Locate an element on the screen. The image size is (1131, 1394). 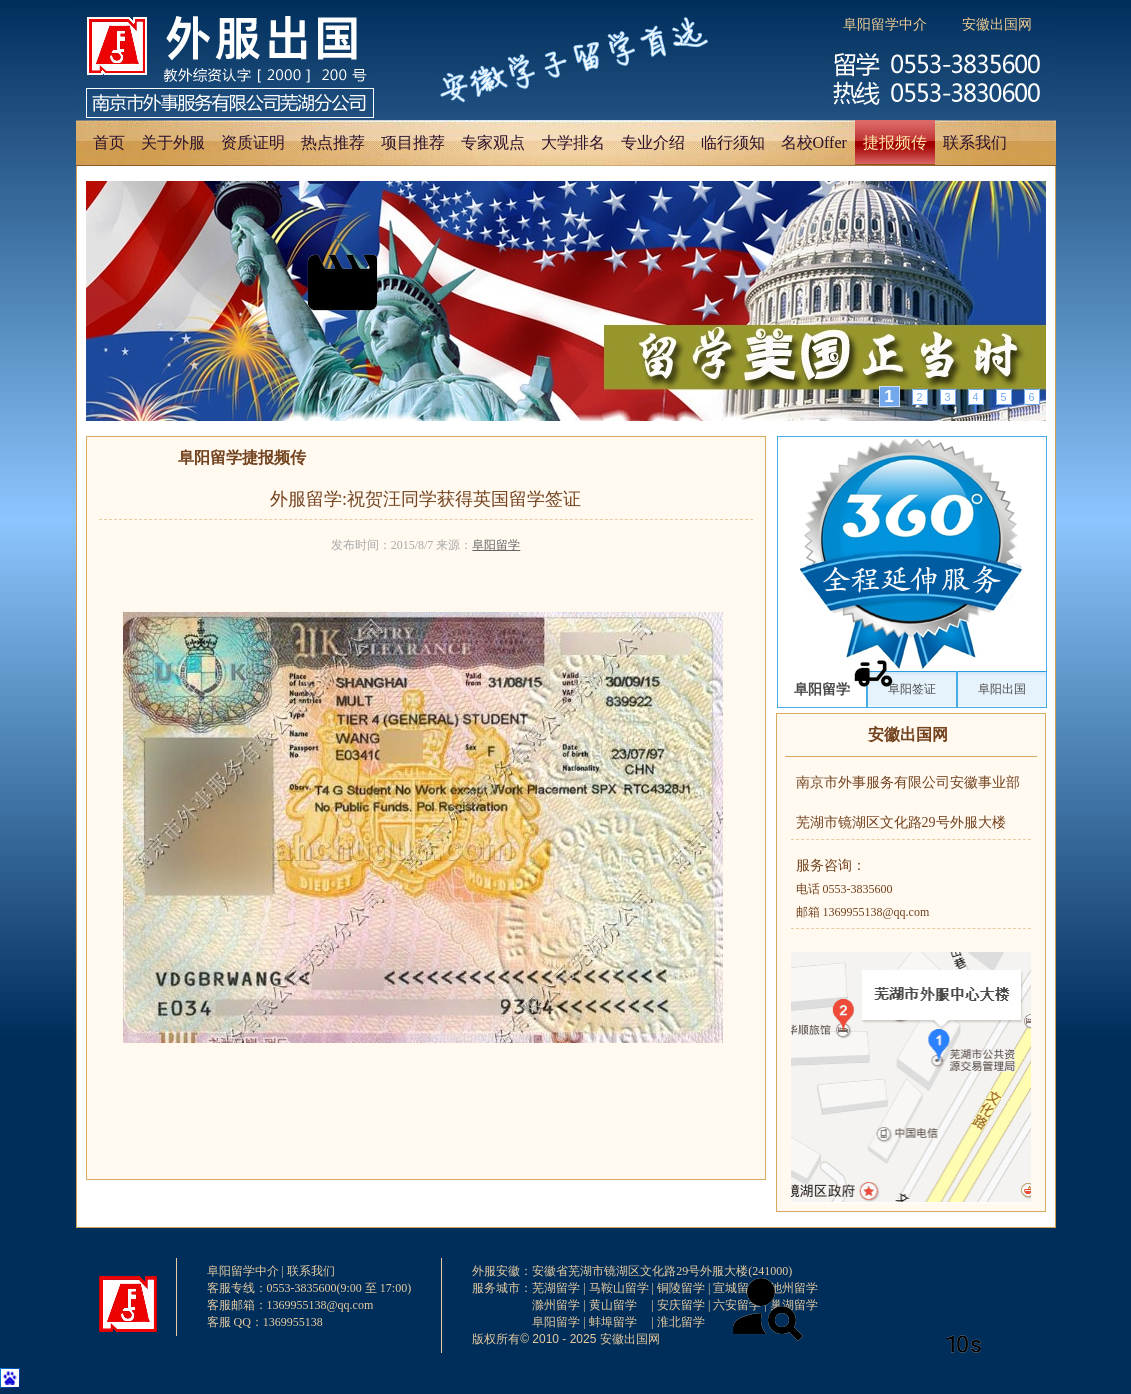
search for a user or contact is located at coordinates (768, 1306).